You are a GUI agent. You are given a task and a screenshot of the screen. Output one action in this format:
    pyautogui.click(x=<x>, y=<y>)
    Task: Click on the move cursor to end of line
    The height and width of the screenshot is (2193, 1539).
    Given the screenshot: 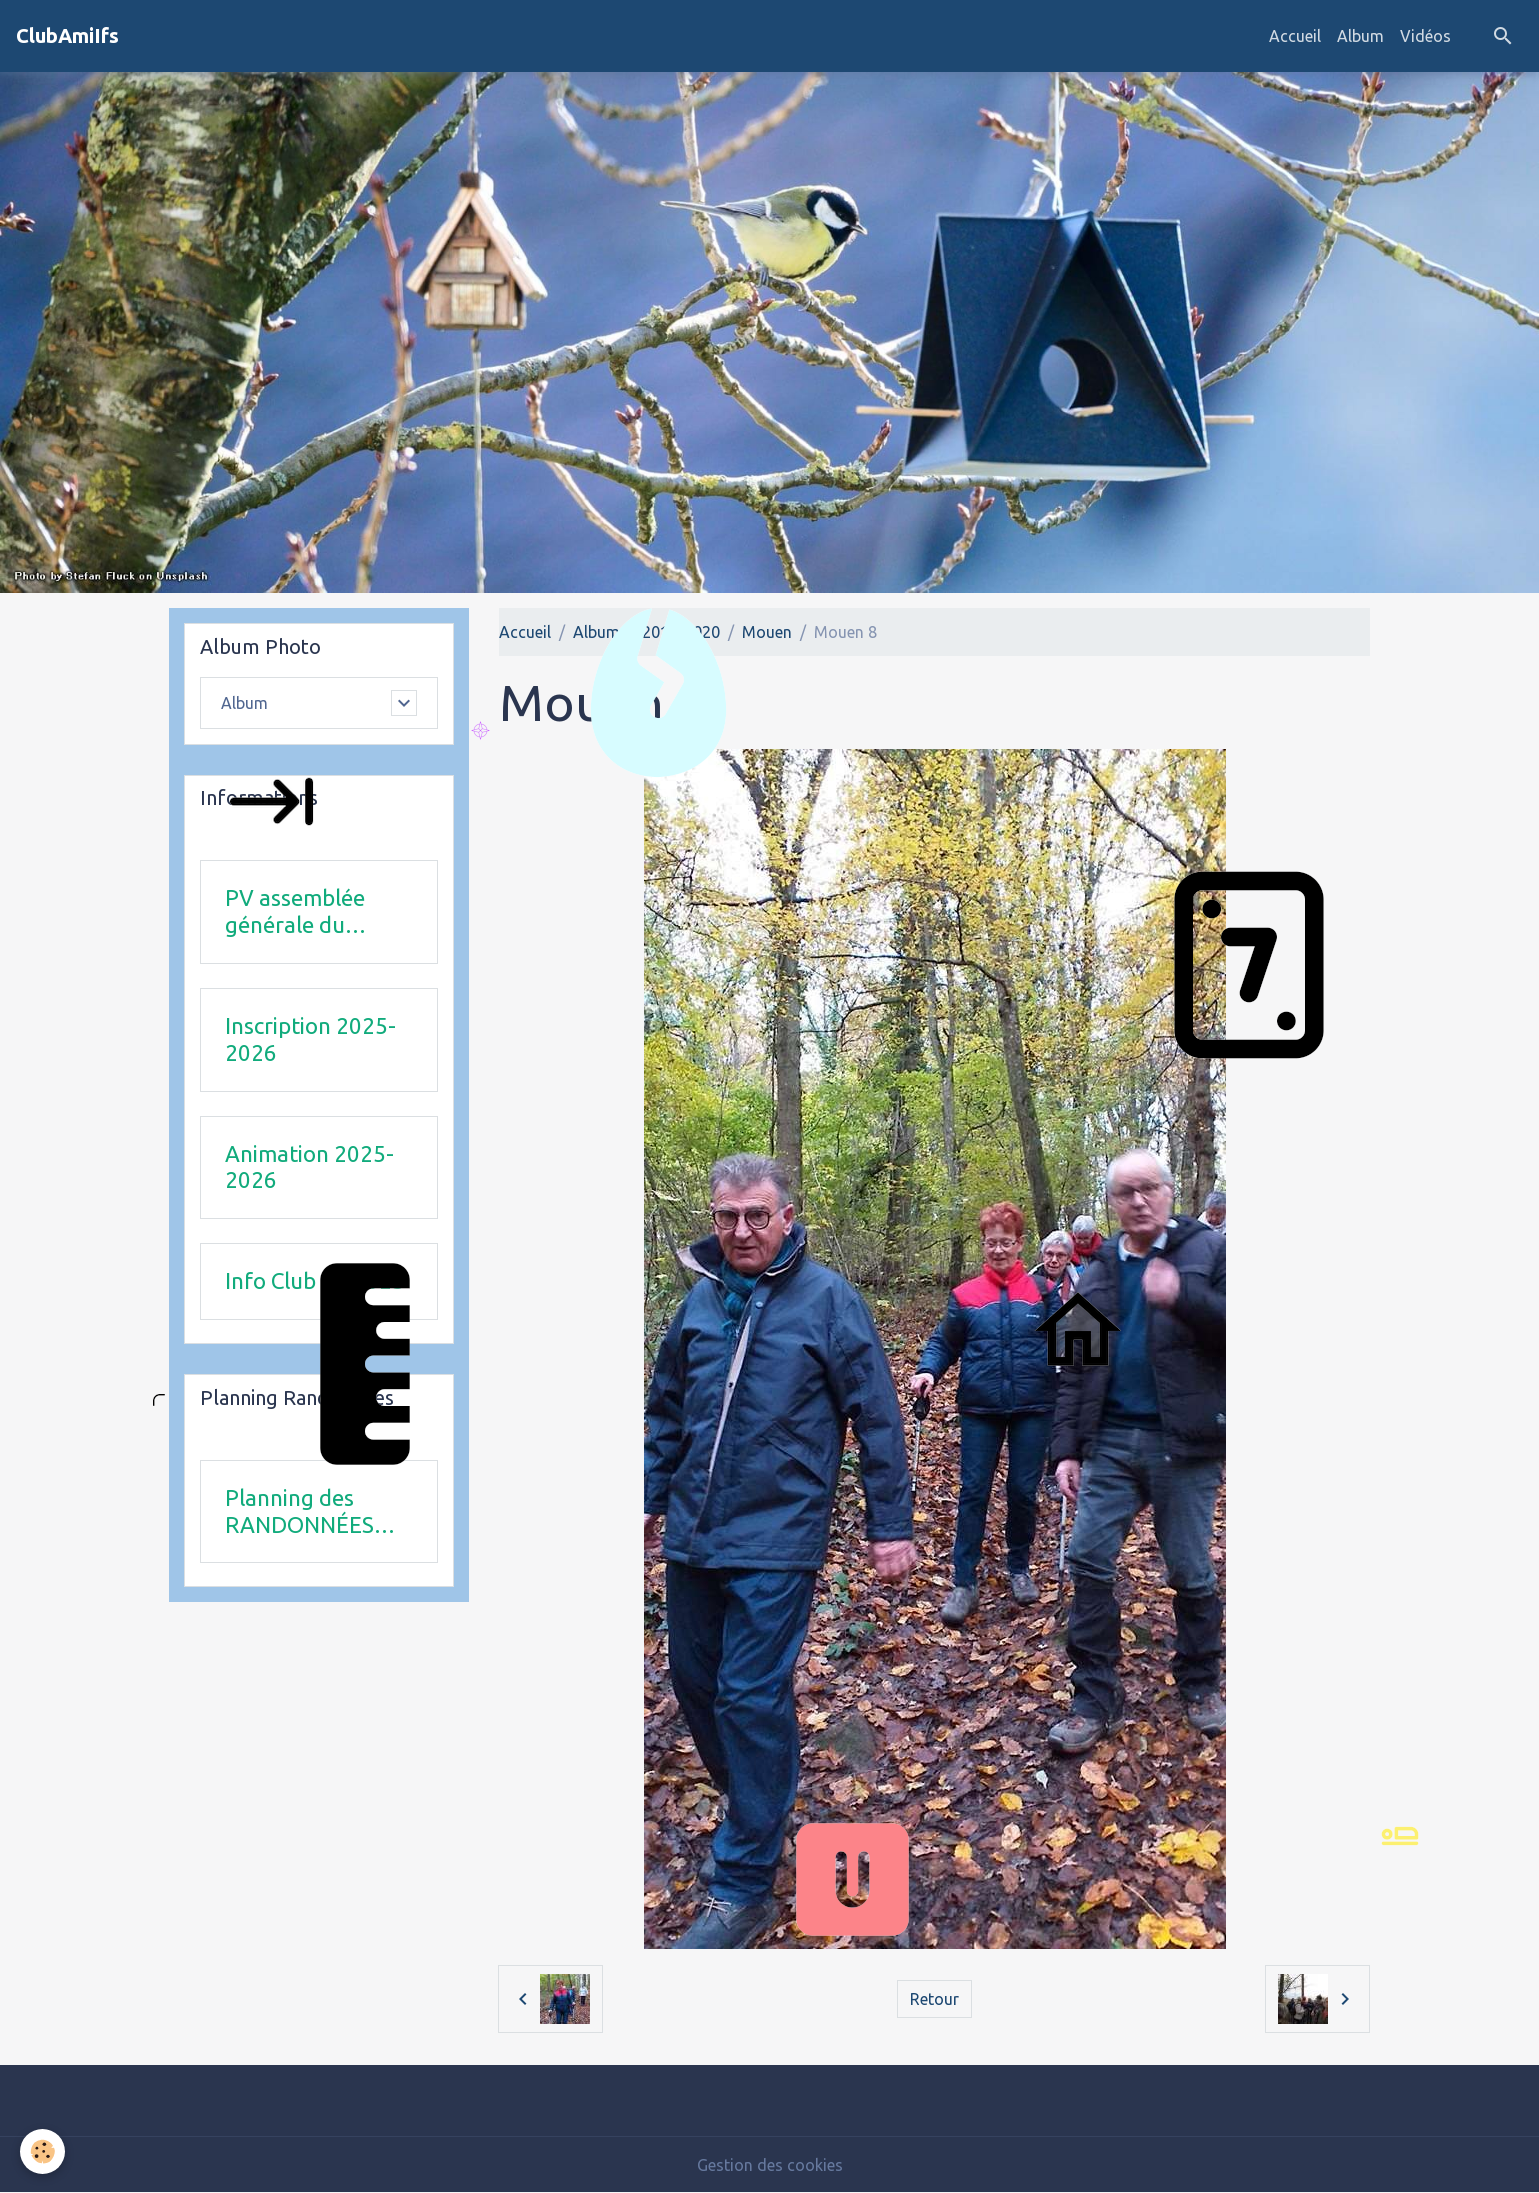 What is the action you would take?
    pyautogui.click(x=273, y=801)
    